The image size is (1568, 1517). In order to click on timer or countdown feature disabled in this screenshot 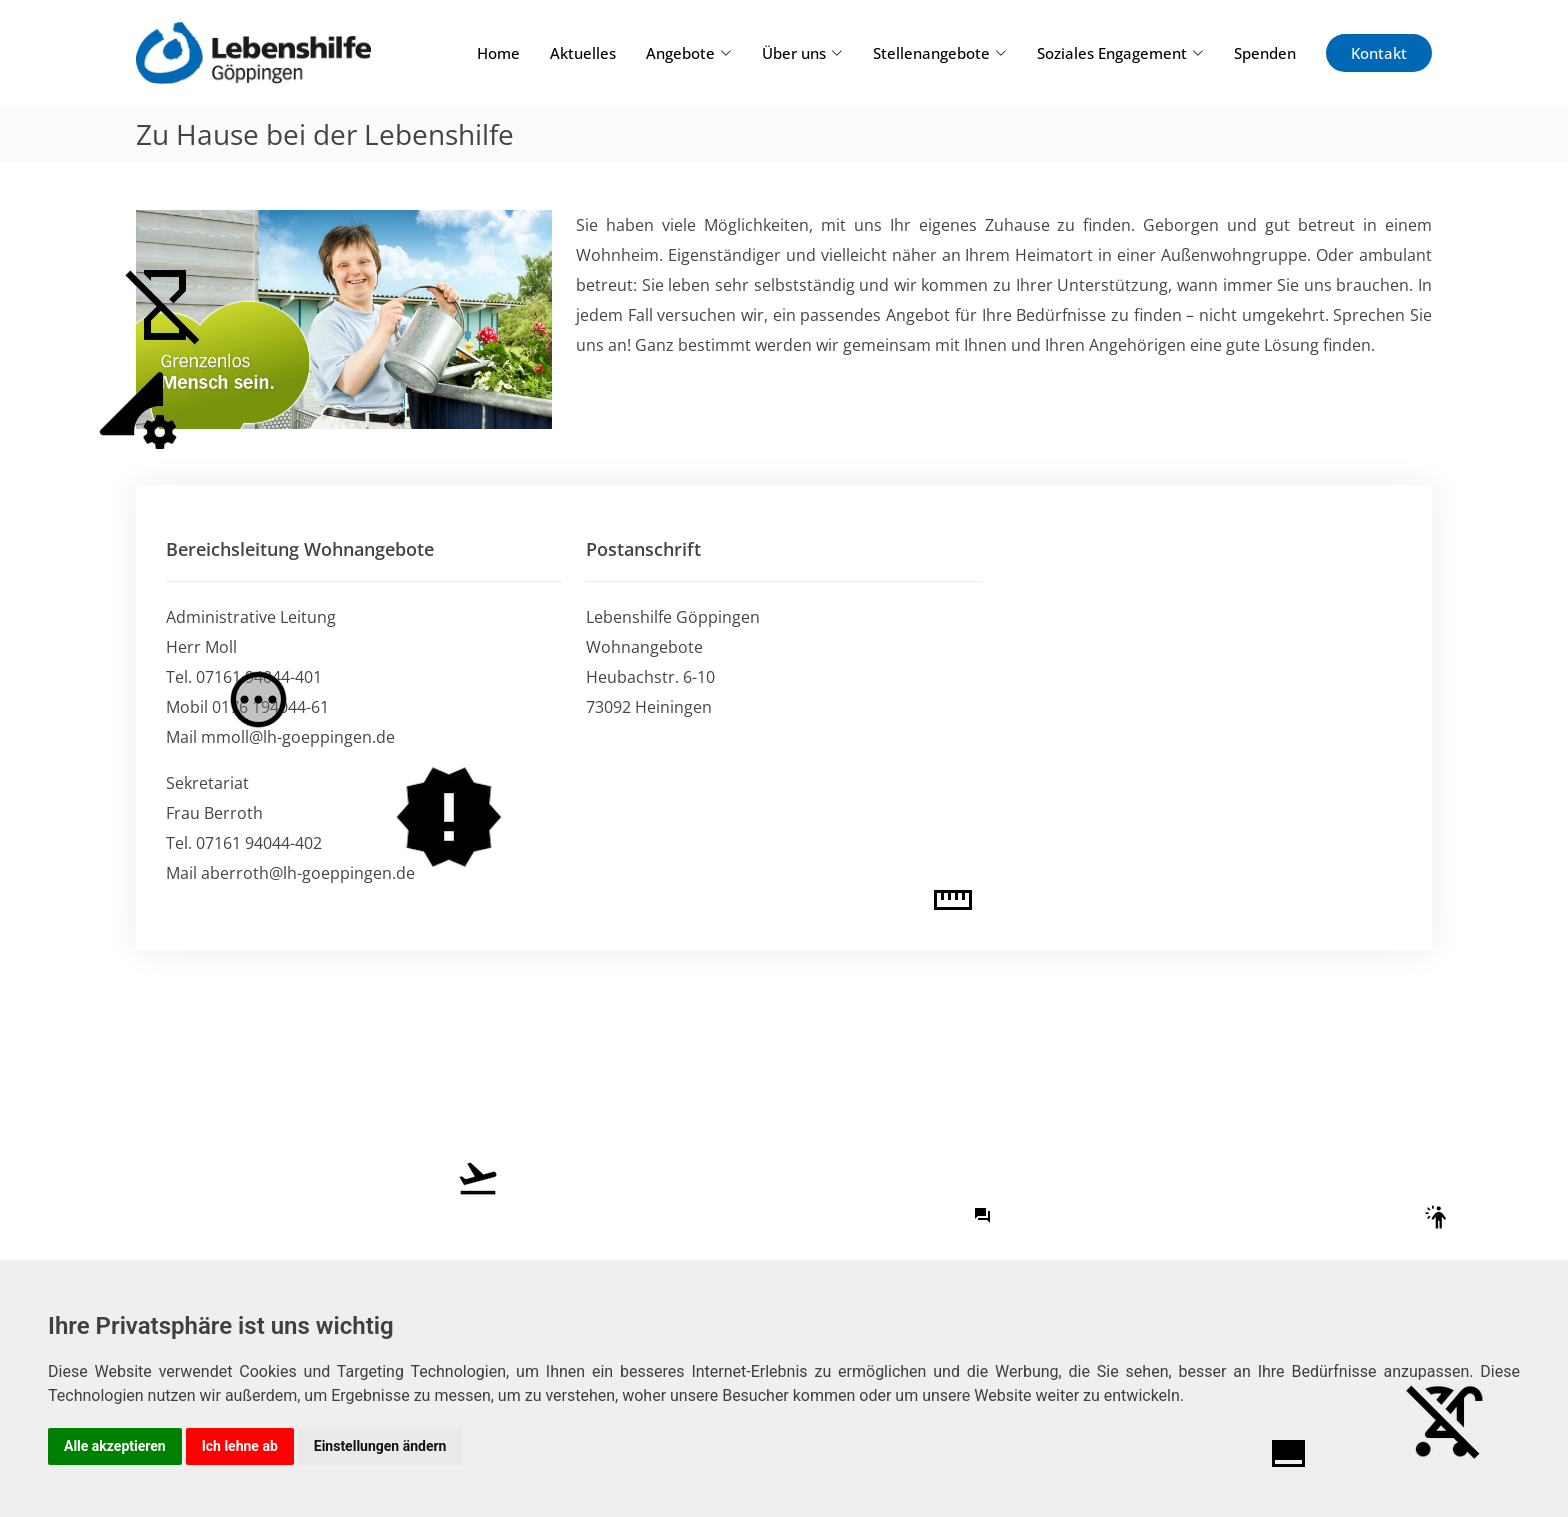, I will do `click(165, 305)`.